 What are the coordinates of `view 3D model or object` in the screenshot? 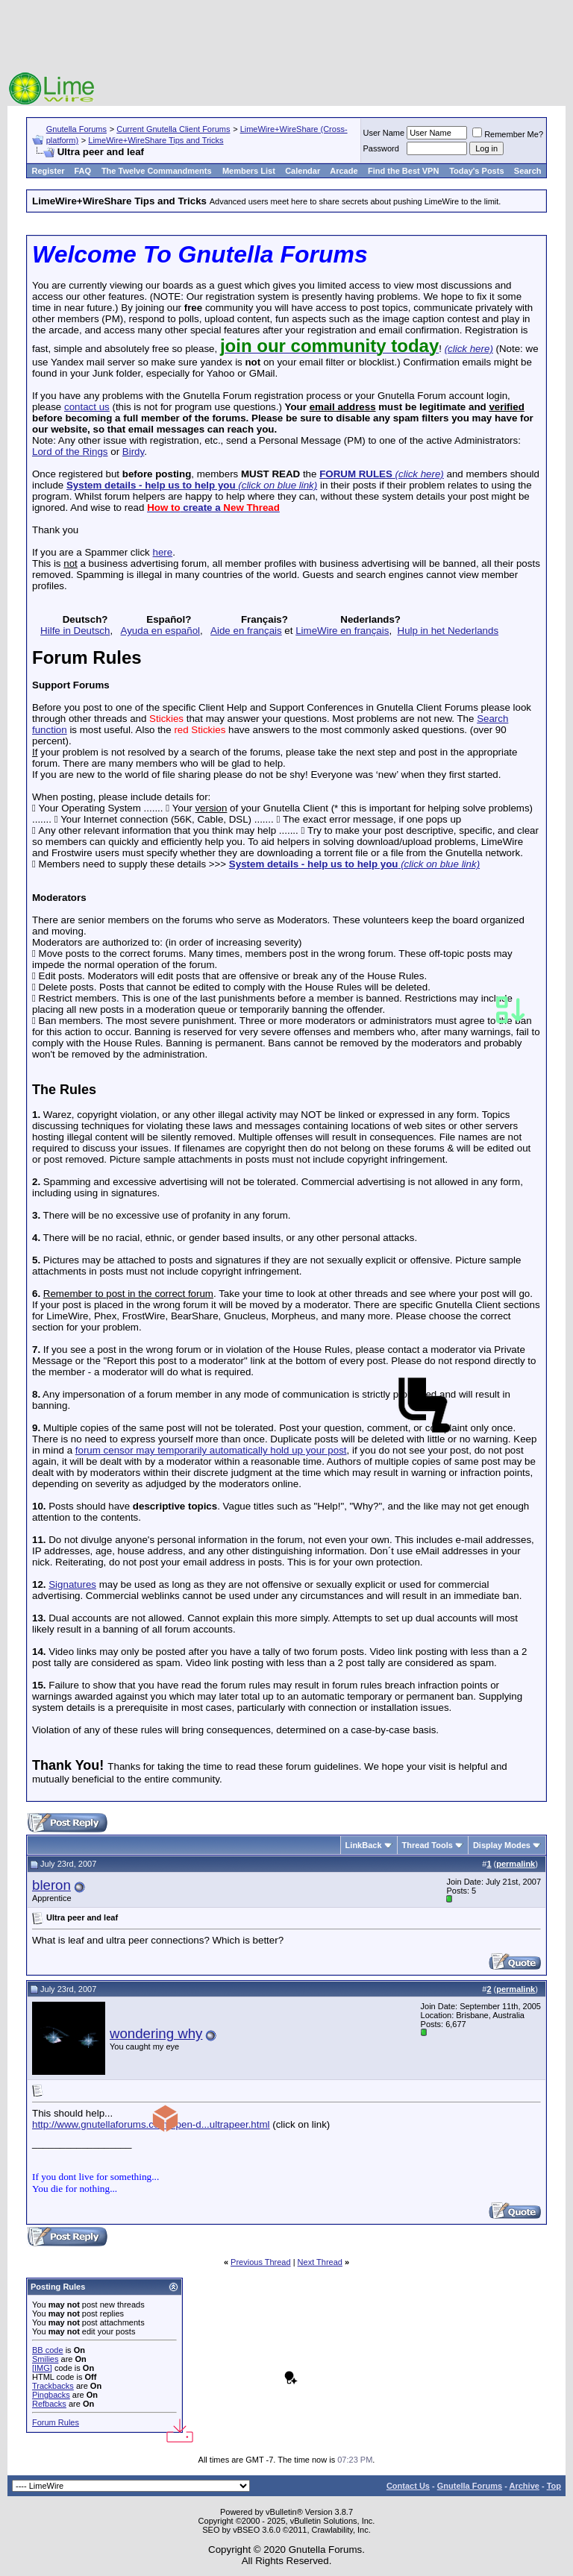 It's located at (165, 2118).